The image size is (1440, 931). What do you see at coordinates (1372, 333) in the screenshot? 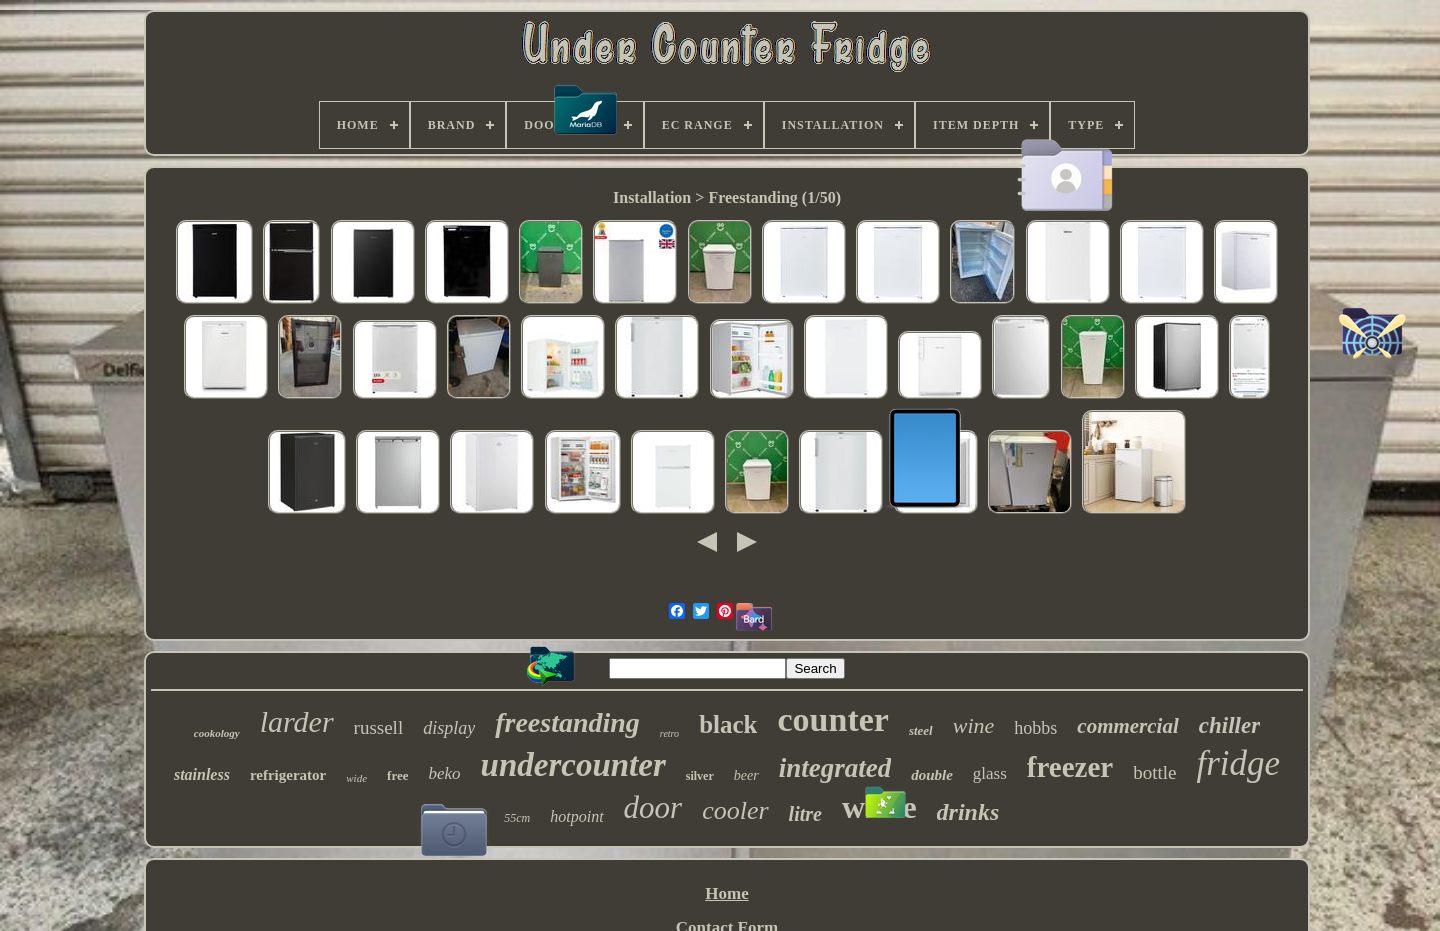
I see `open folder containing pokémon beast ball assets` at bounding box center [1372, 333].